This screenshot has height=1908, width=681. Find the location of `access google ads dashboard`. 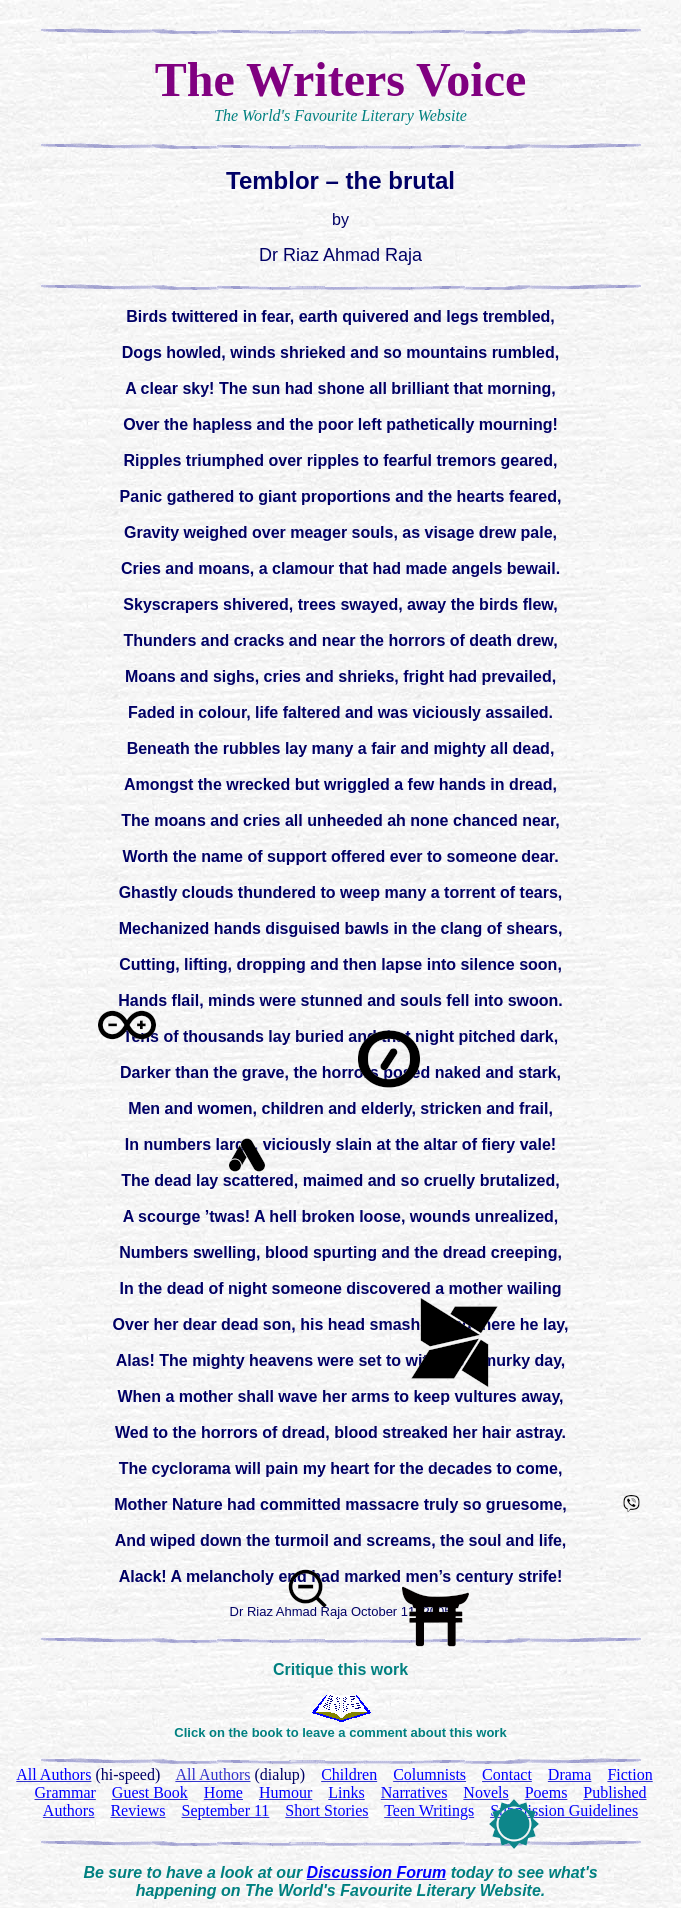

access google ads dashboard is located at coordinates (247, 1155).